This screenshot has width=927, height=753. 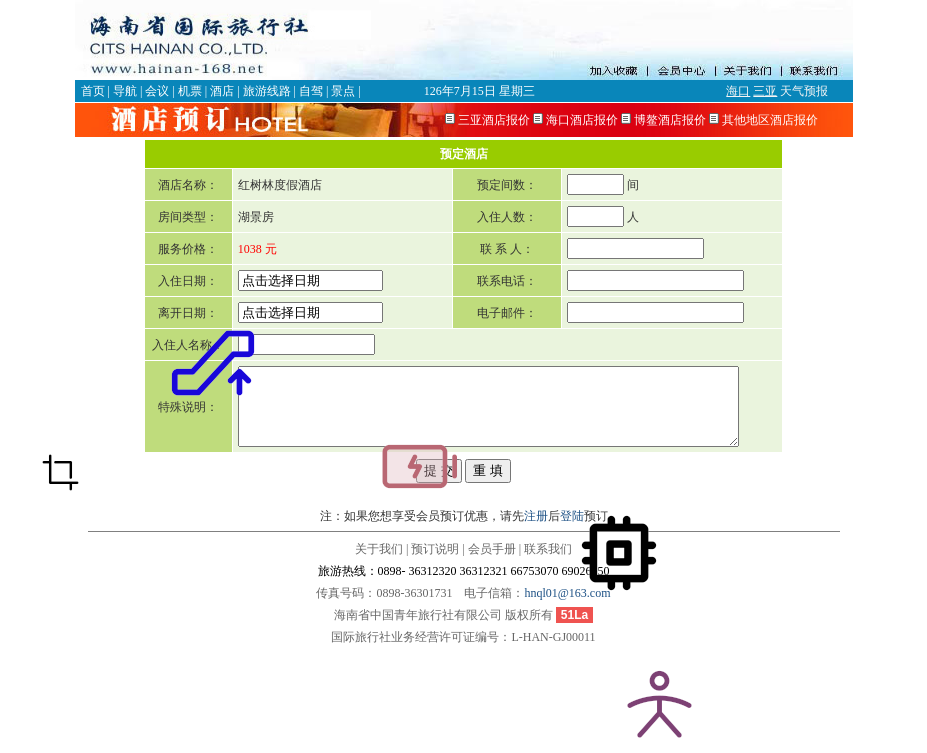 What do you see at coordinates (60, 472) in the screenshot?
I see `crop an image or photo` at bounding box center [60, 472].